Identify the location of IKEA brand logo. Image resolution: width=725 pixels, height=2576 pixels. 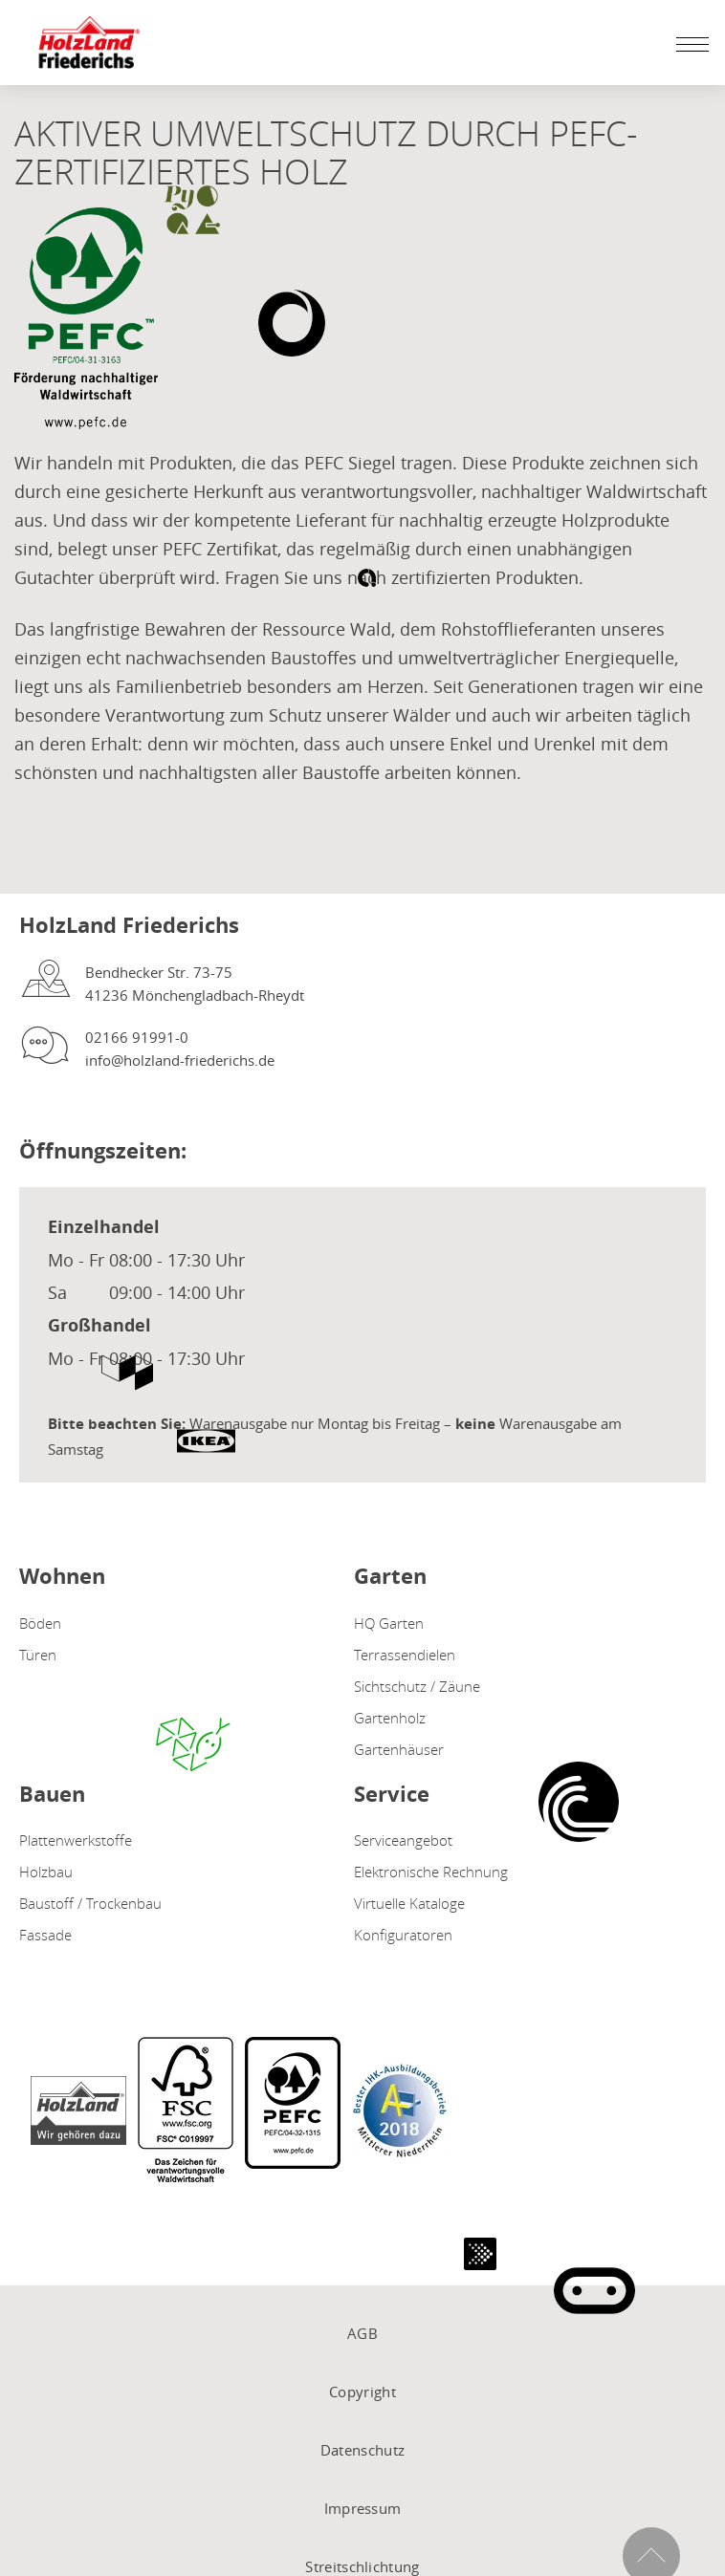
(206, 1440).